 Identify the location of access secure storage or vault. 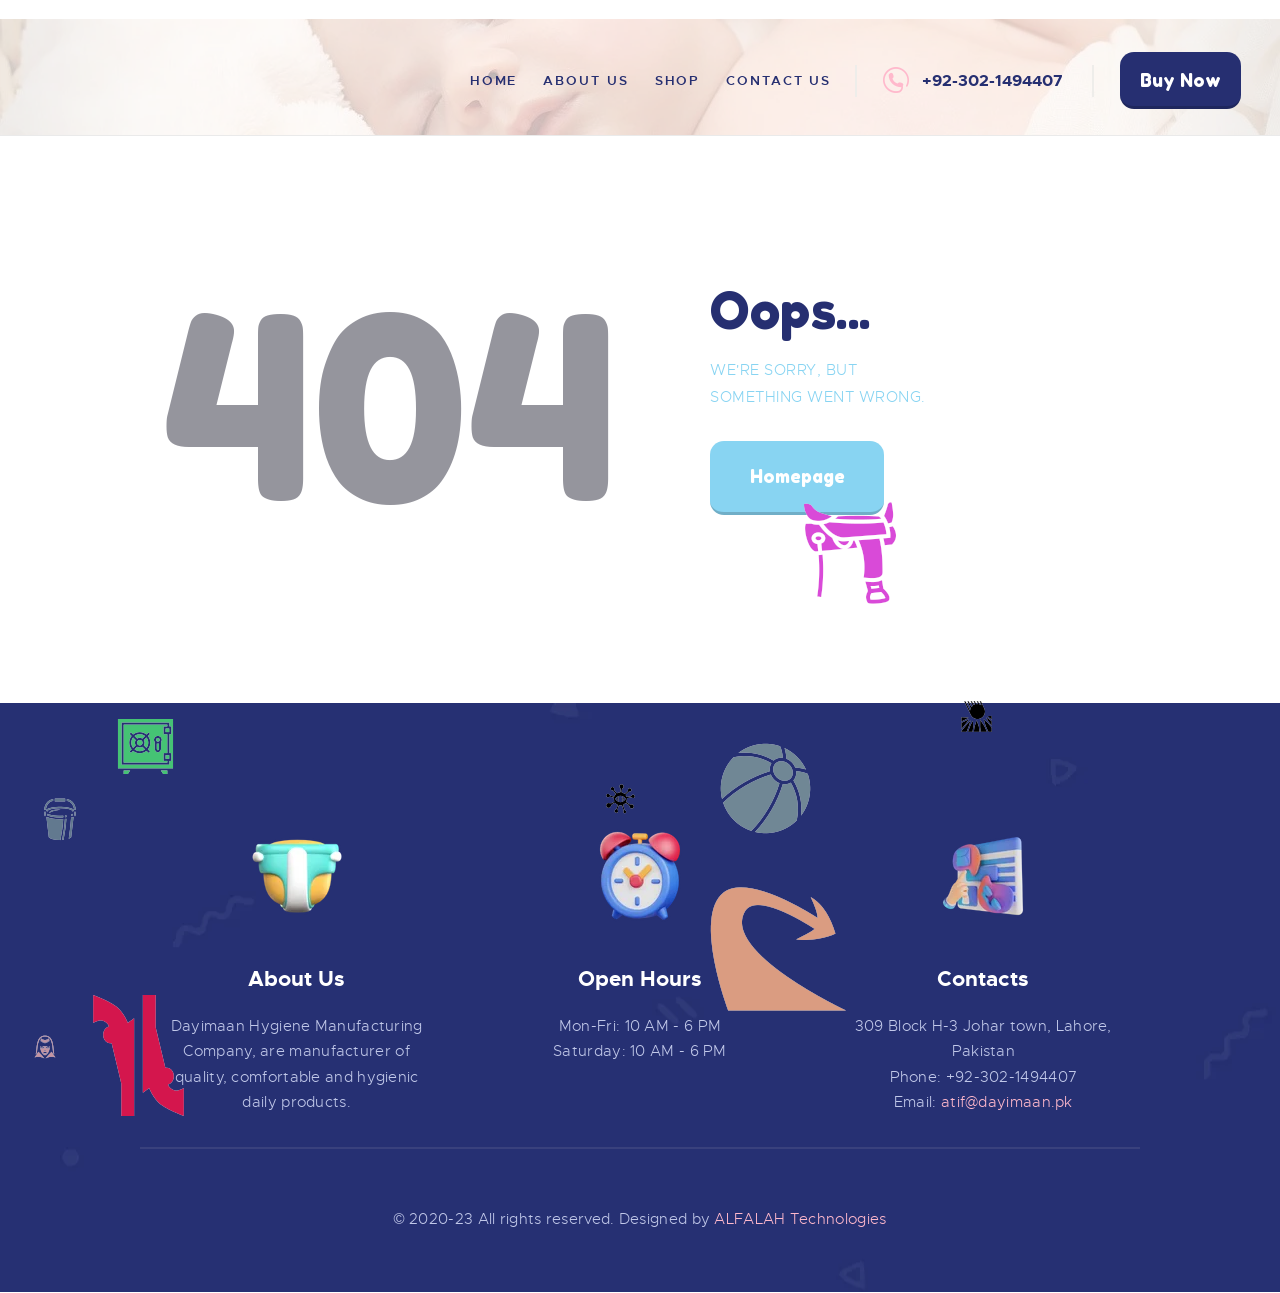
(145, 746).